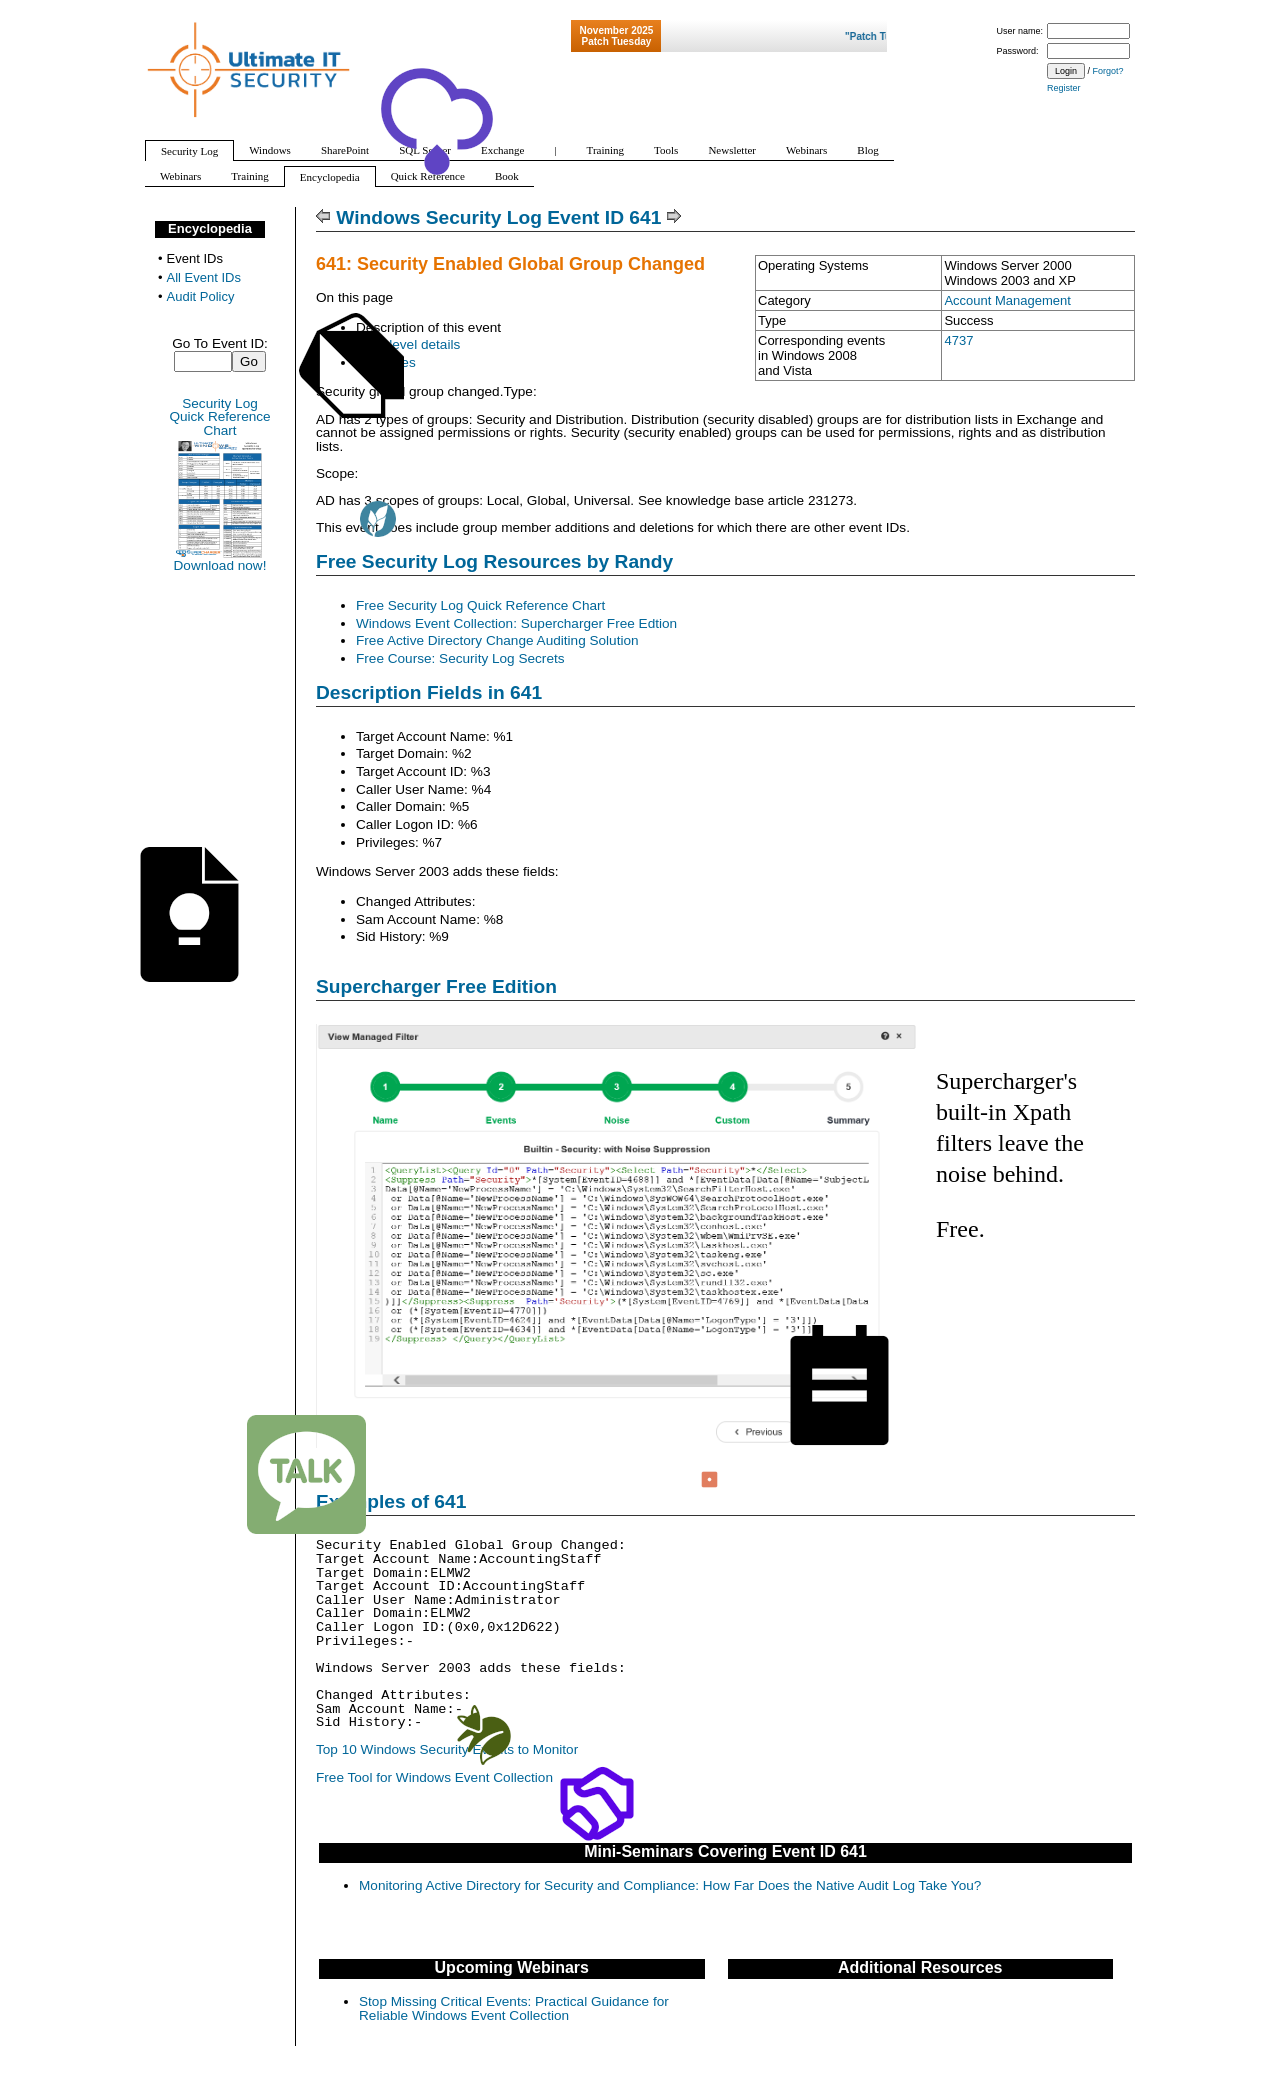 Image resolution: width=1280 pixels, height=2081 pixels. I want to click on open KakaoTalk messaging app, so click(306, 1474).